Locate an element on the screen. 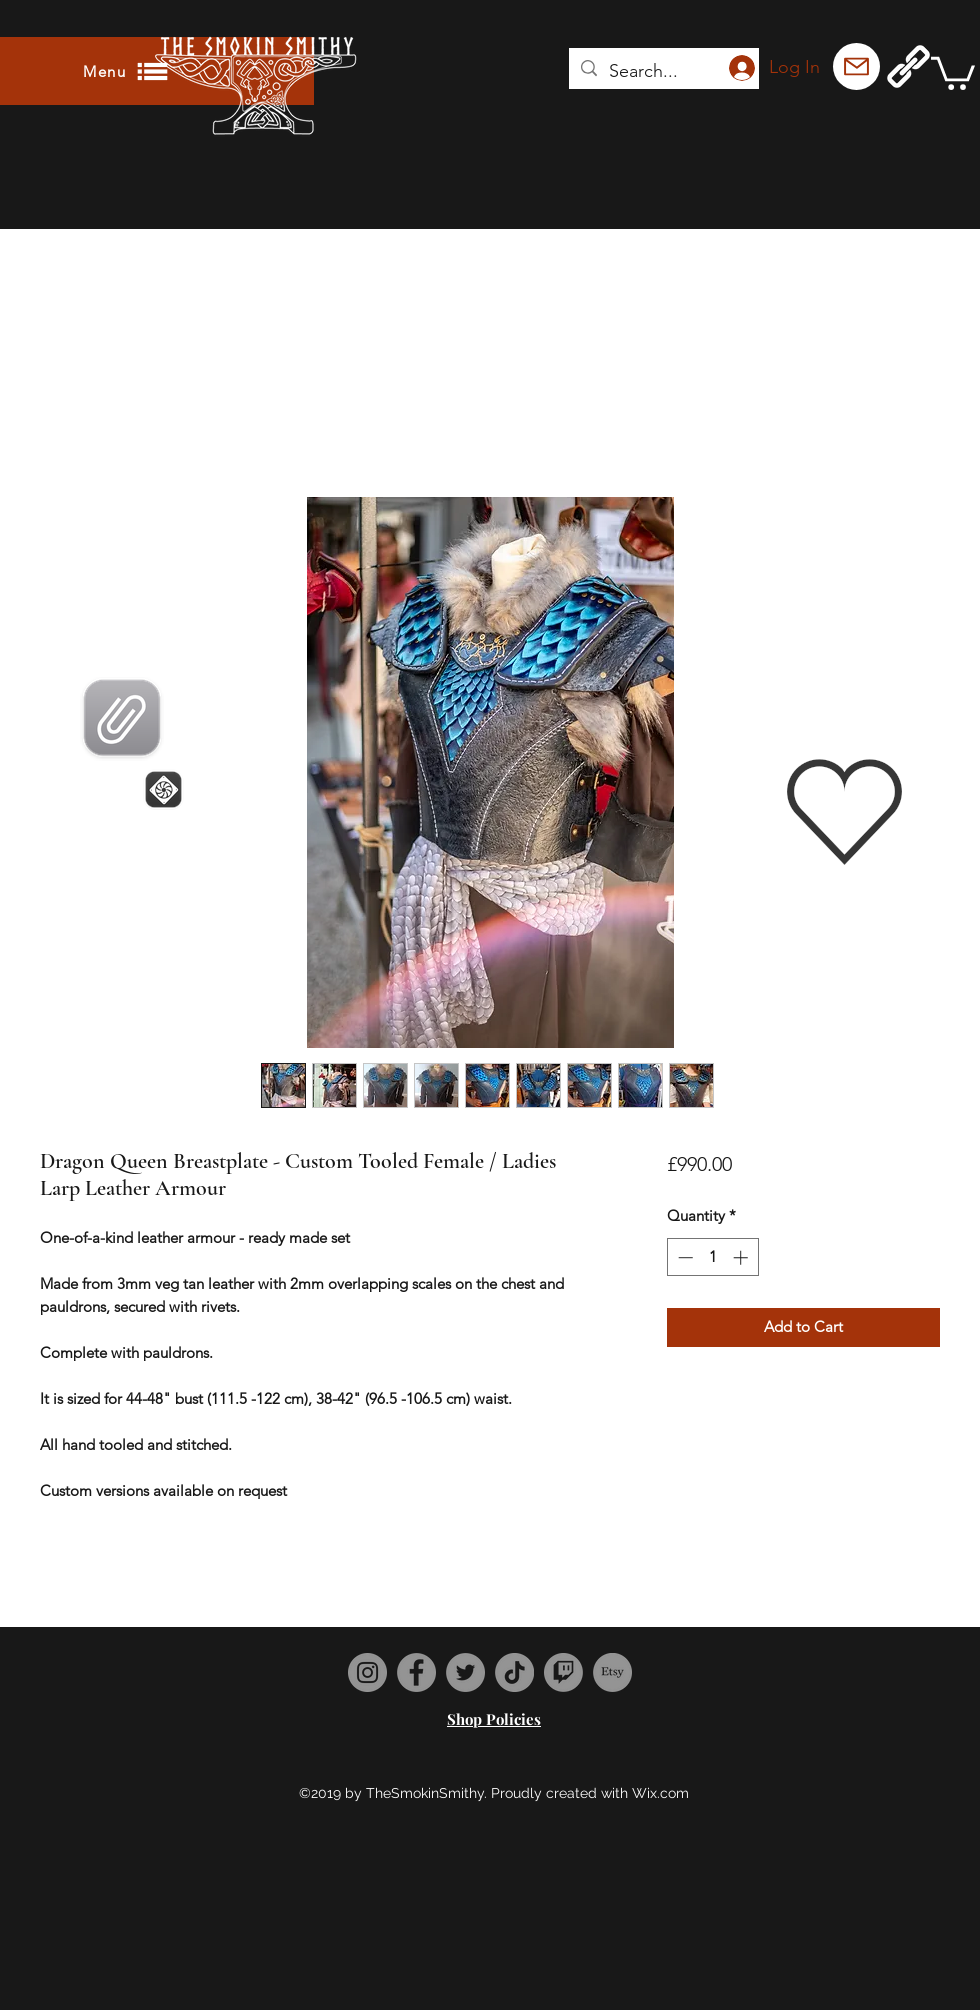 Image resolution: width=980 pixels, height=2010 pixels. open system engineering or hardware settings is located at coordinates (163, 789).